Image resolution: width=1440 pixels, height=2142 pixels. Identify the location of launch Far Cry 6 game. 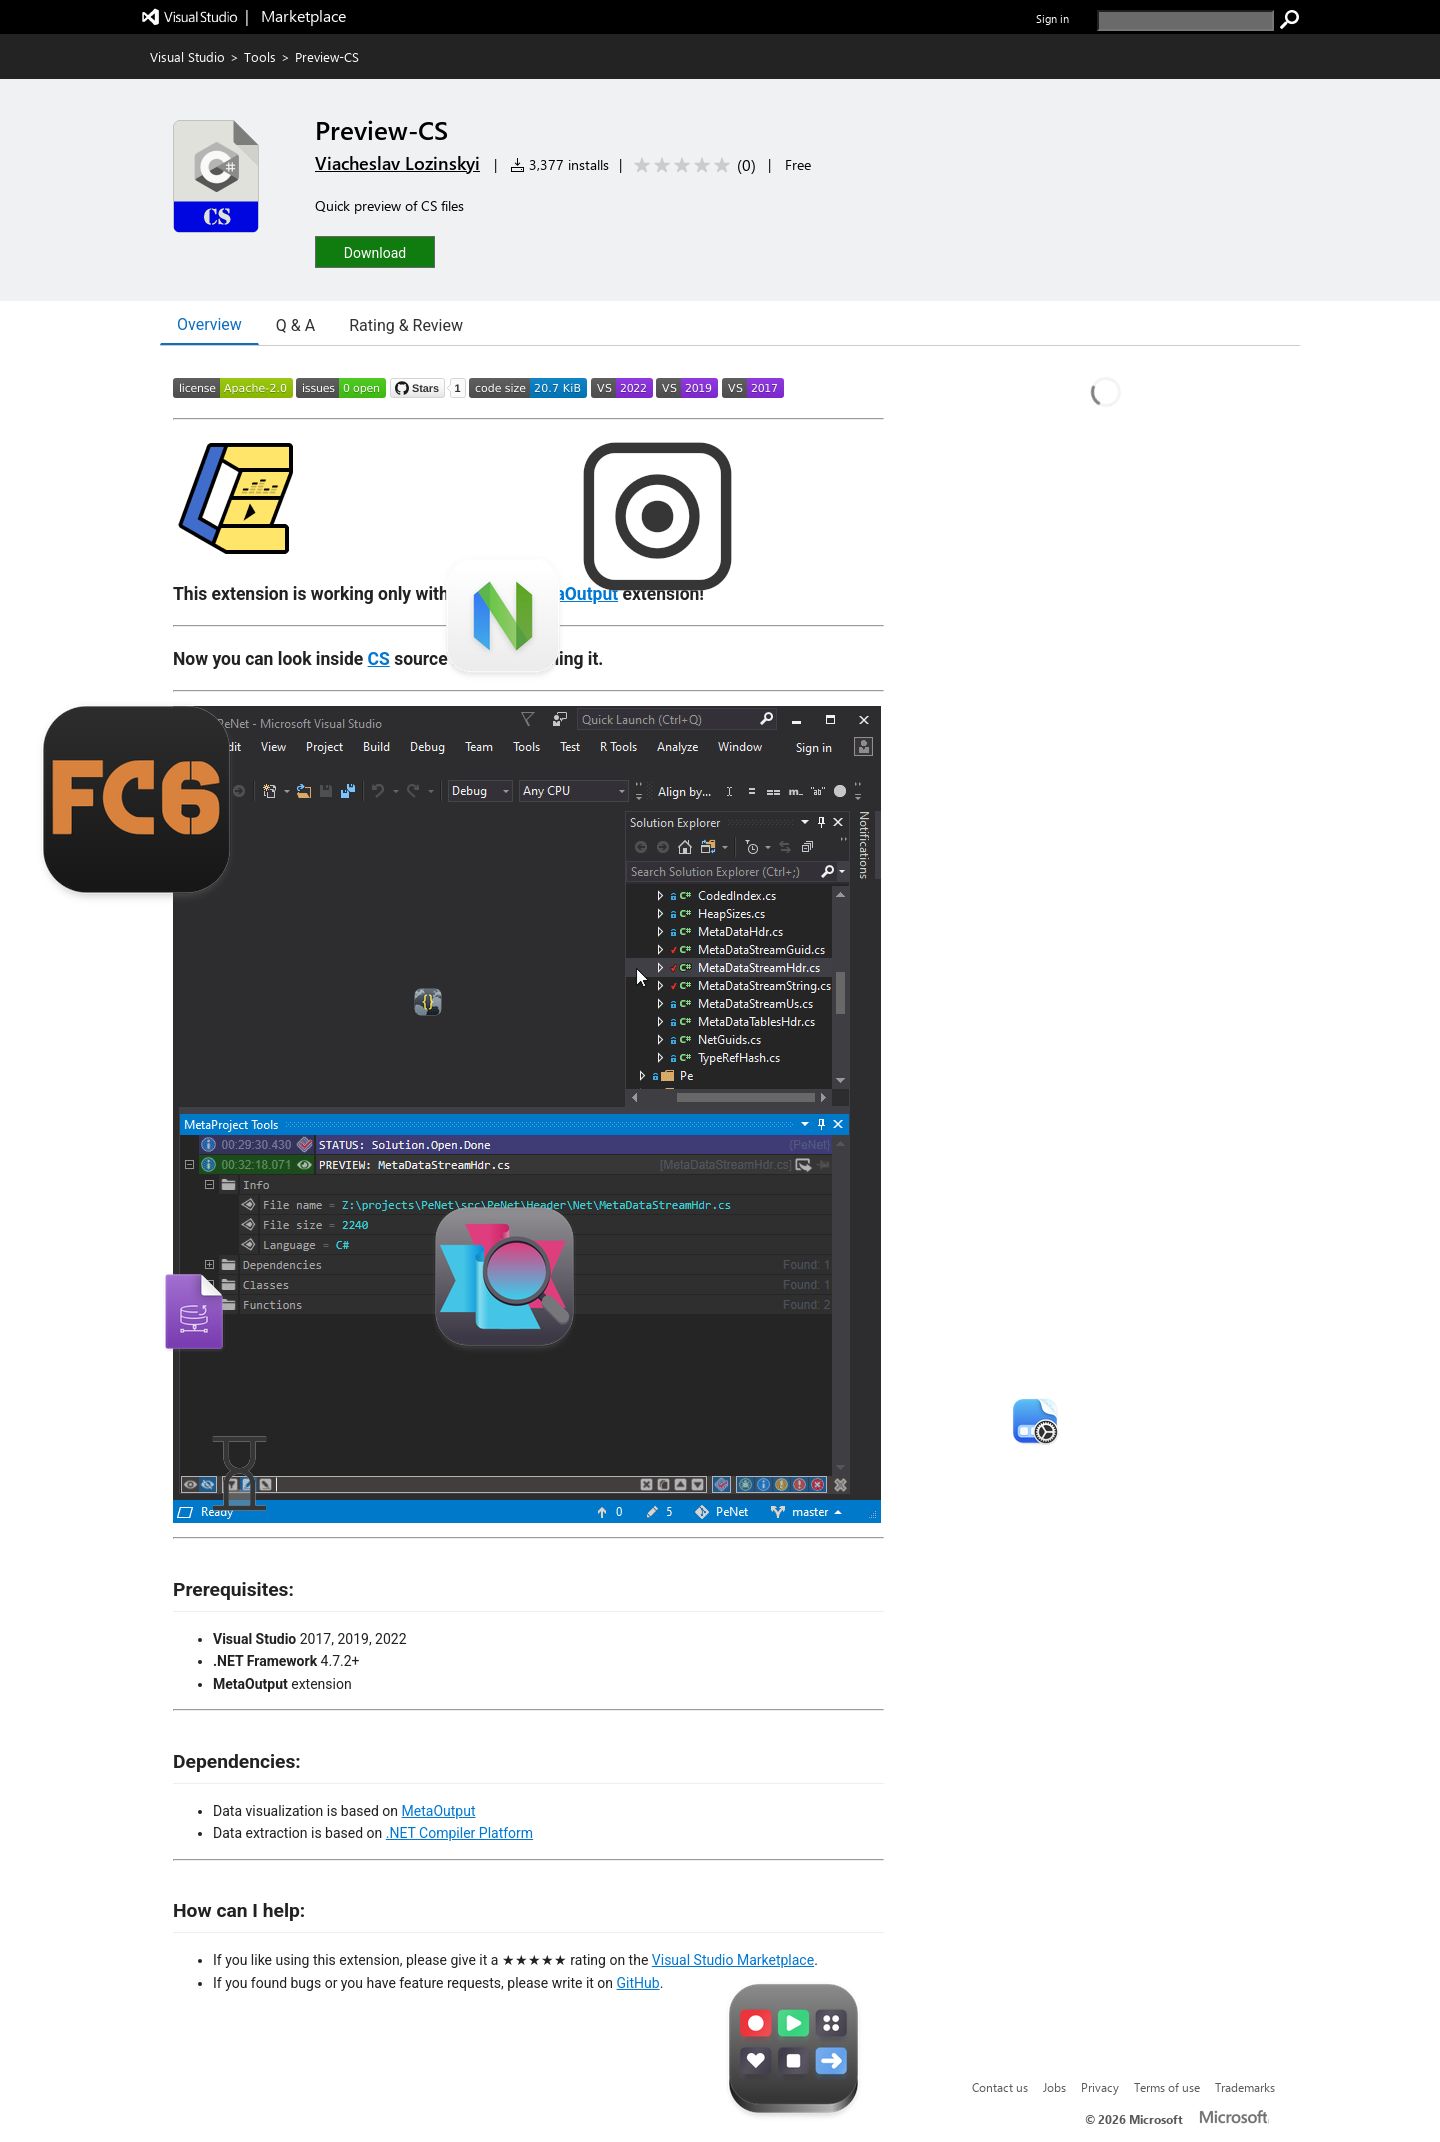
(136, 799).